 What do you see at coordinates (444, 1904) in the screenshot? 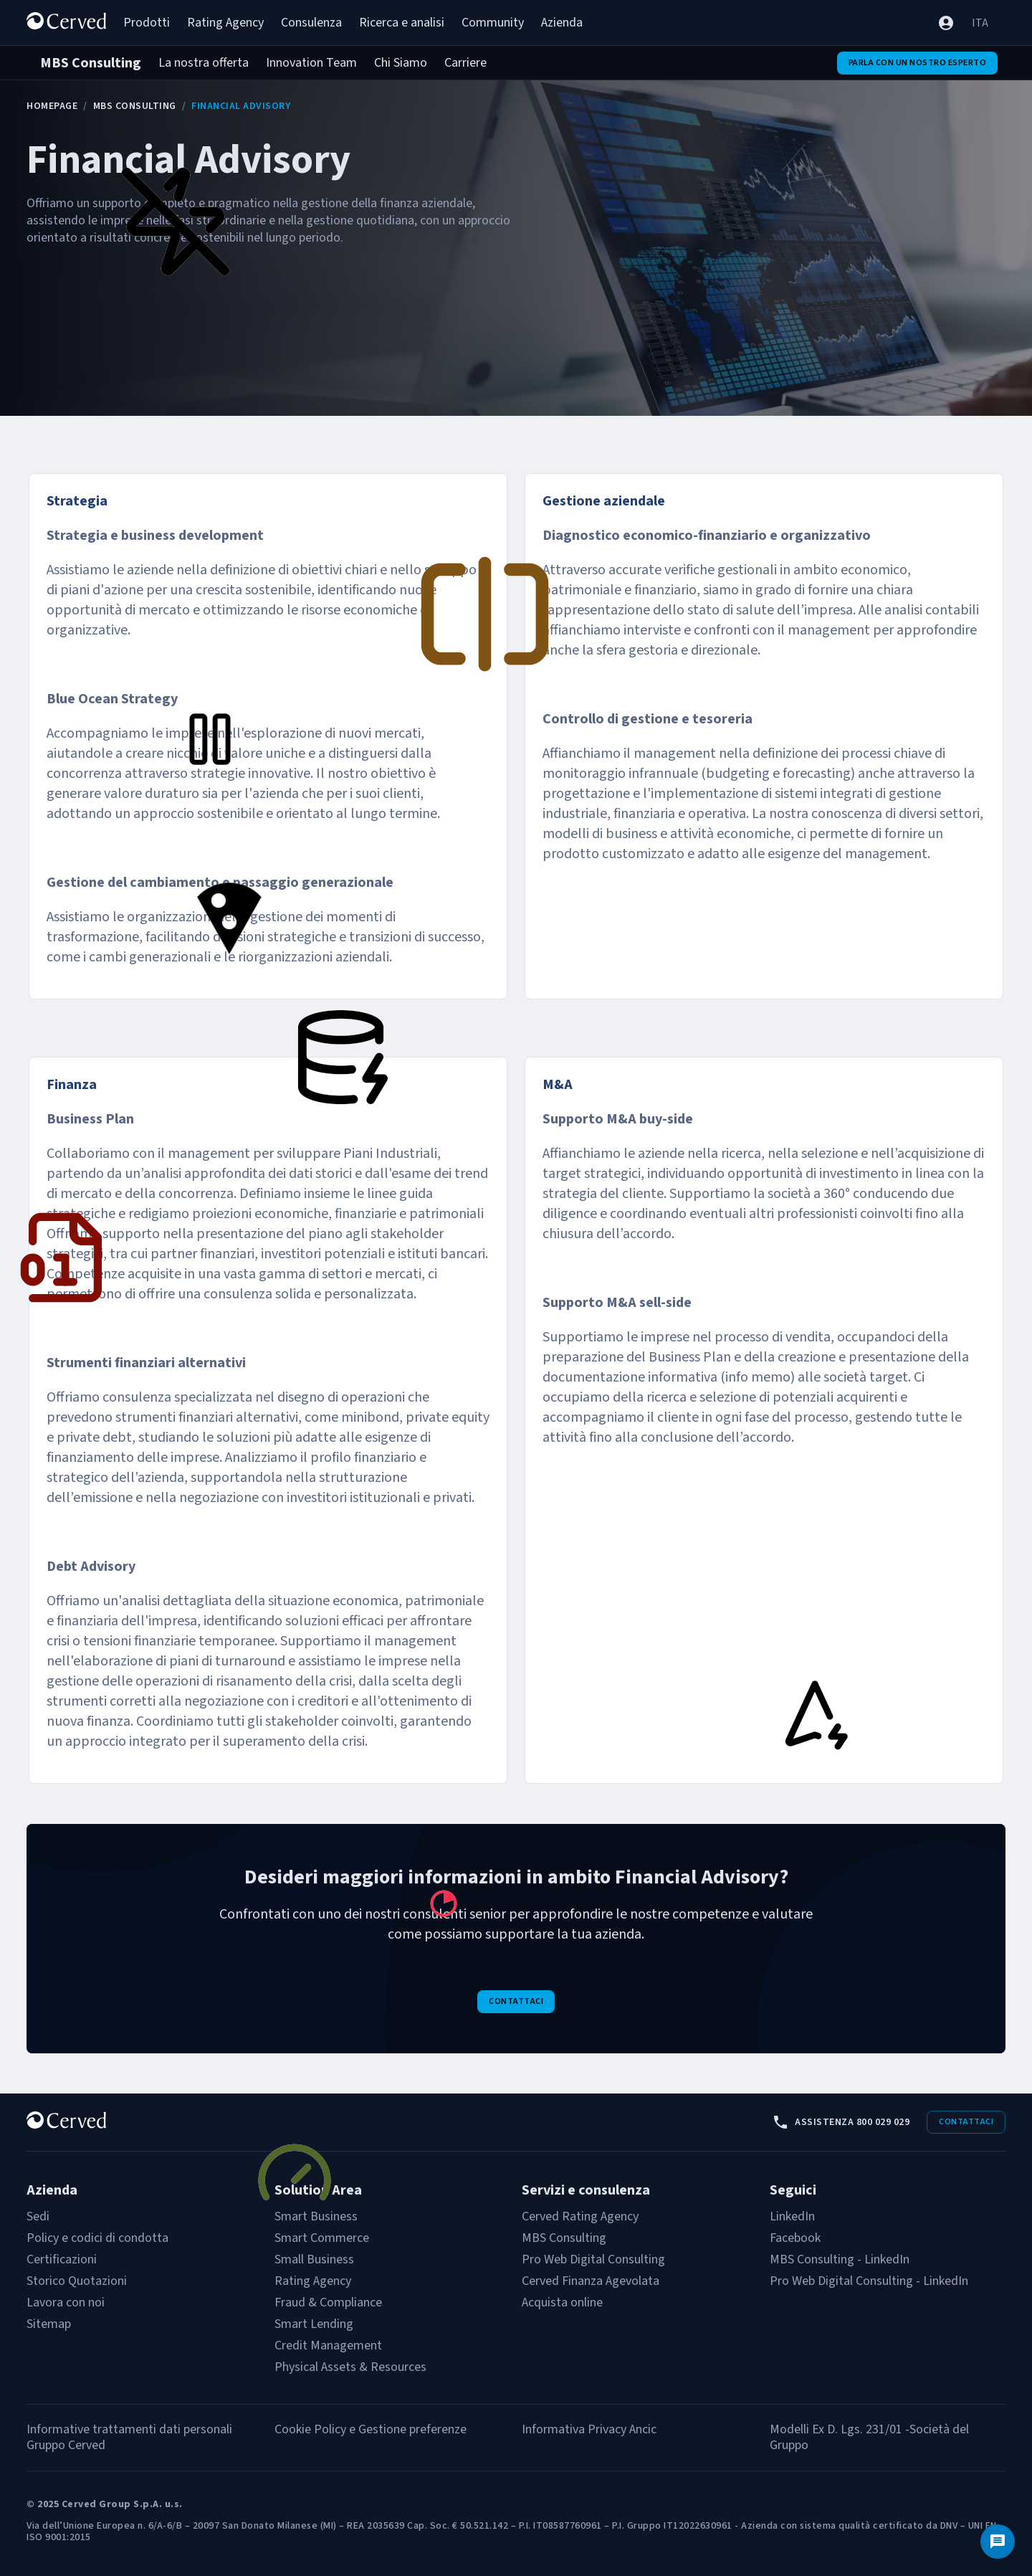
I see `indicates 20% progress or completion` at bounding box center [444, 1904].